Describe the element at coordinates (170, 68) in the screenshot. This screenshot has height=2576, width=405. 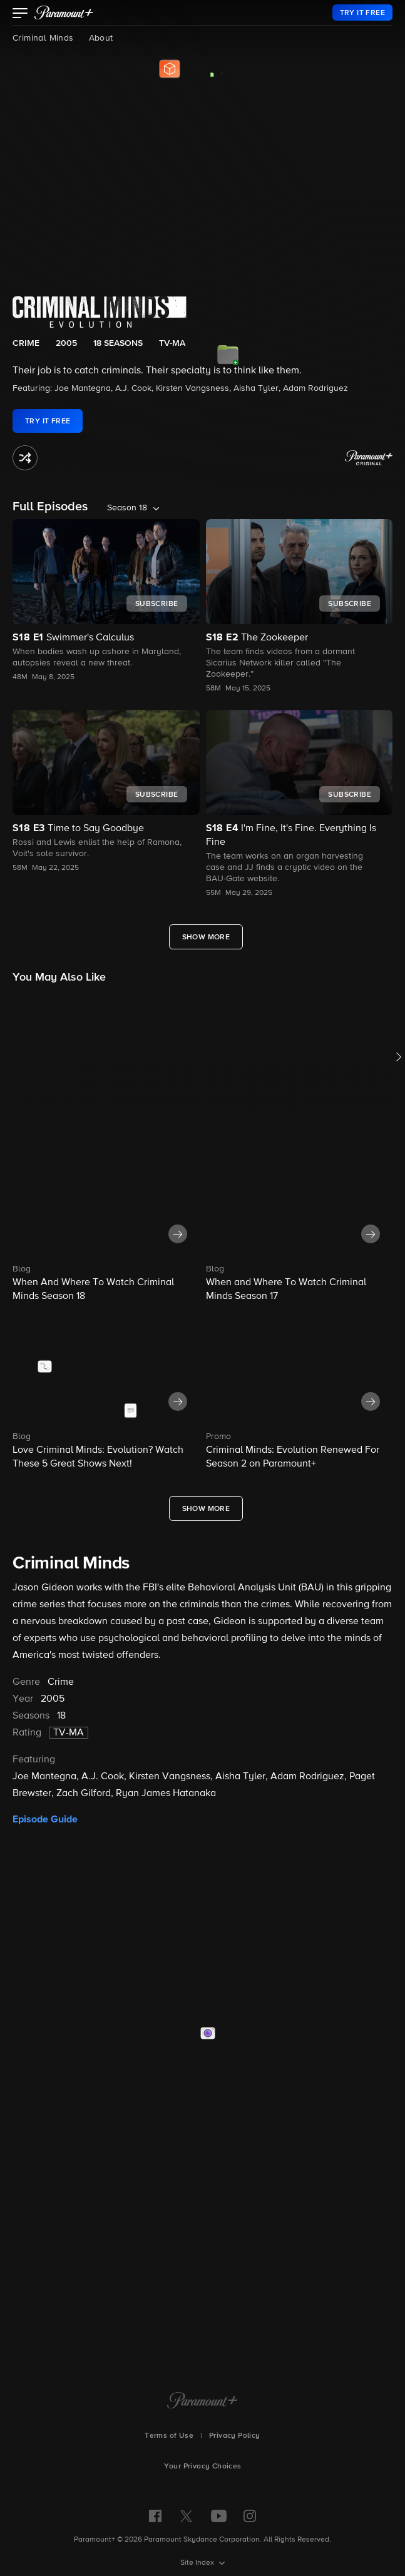
I see `open a 3D model file in OBJ format` at that location.